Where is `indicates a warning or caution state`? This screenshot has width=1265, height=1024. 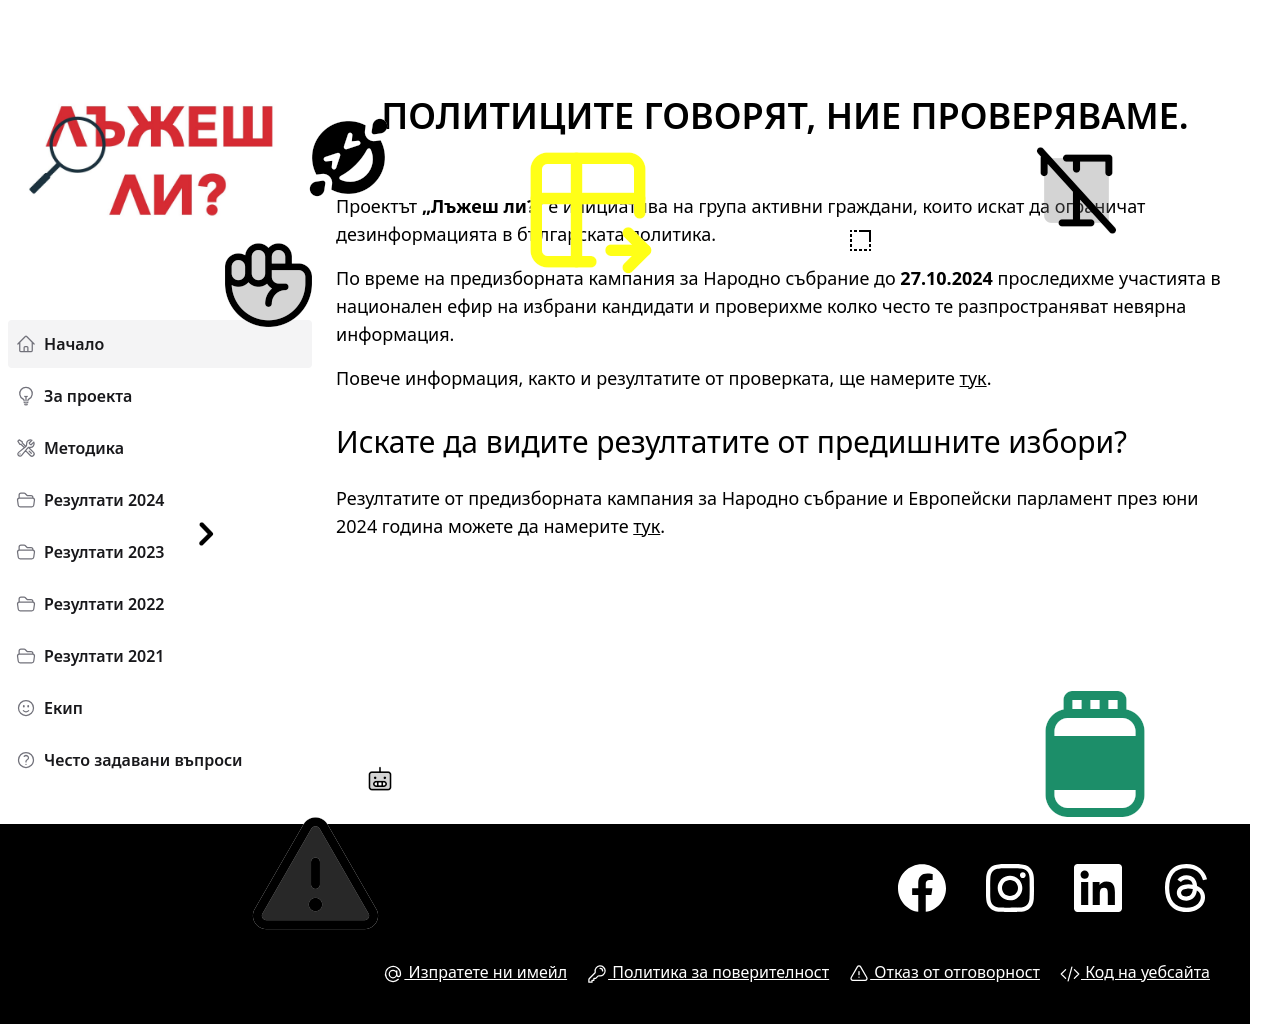 indicates a warning or caution state is located at coordinates (315, 875).